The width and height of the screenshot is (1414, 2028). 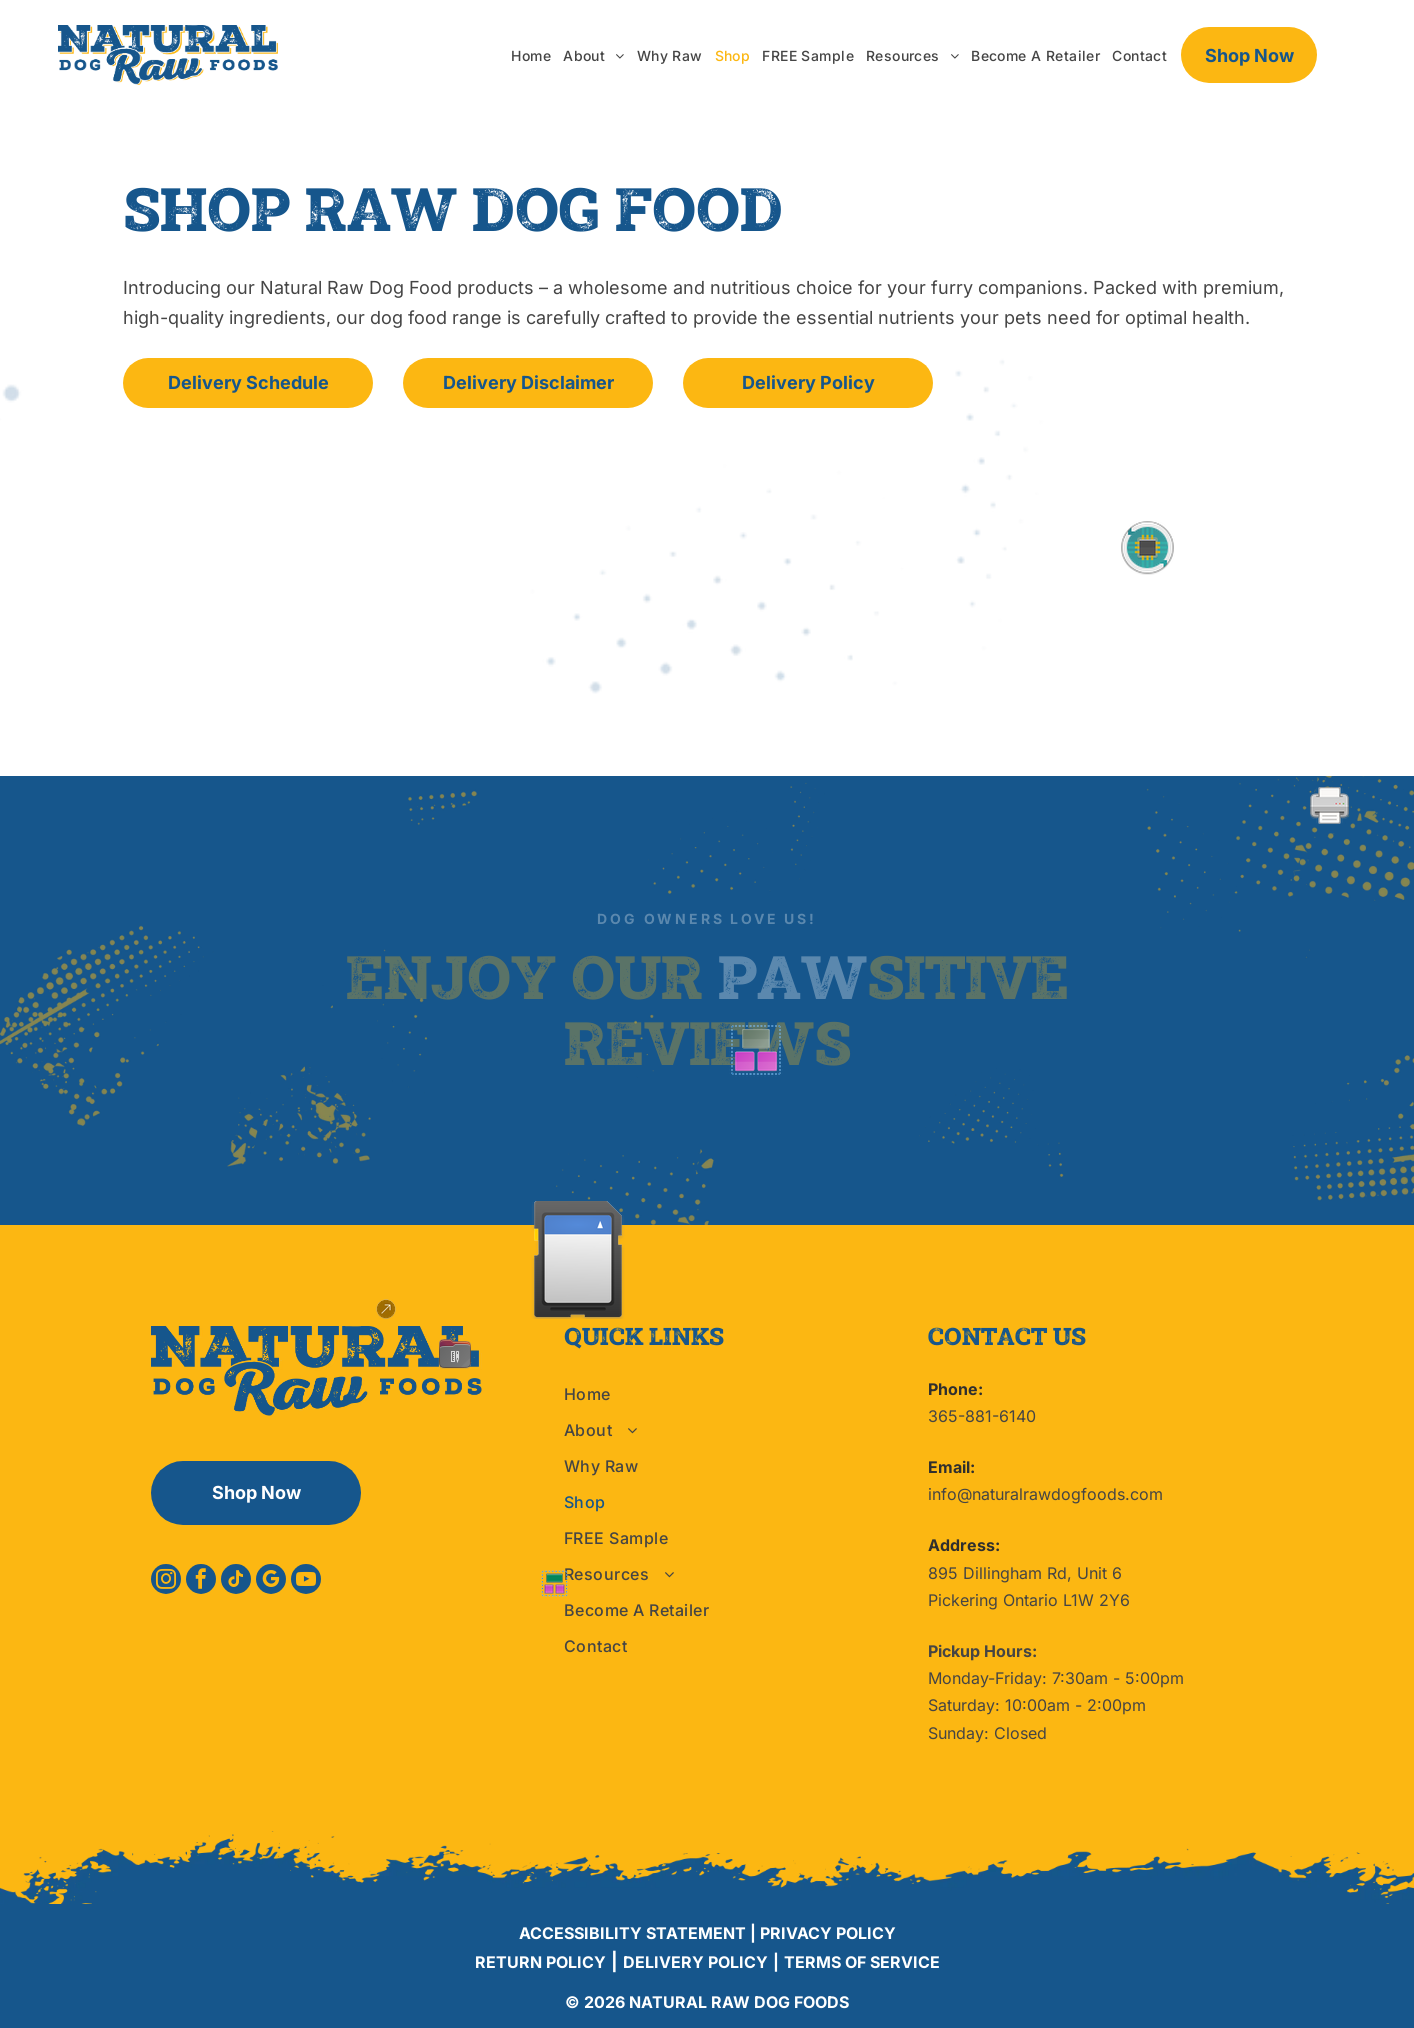 What do you see at coordinates (554, 1583) in the screenshot?
I see `select all items in the current view` at bounding box center [554, 1583].